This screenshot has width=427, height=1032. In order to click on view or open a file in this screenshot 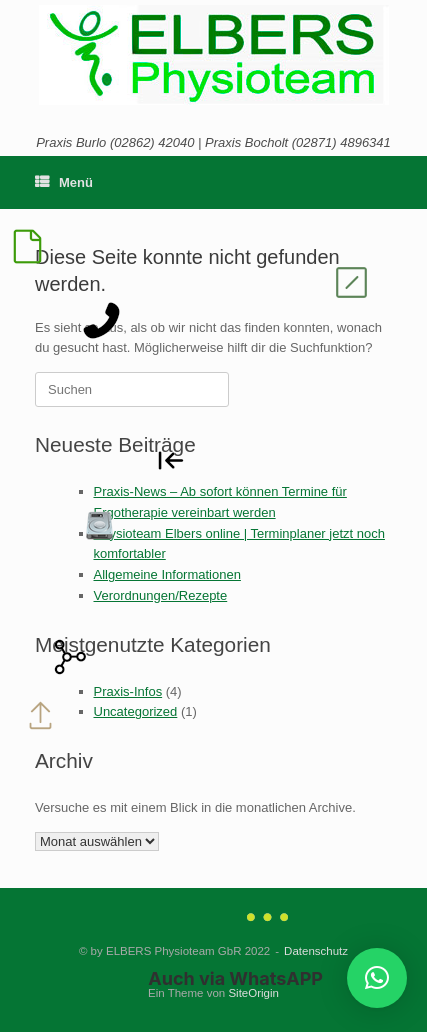, I will do `click(27, 246)`.